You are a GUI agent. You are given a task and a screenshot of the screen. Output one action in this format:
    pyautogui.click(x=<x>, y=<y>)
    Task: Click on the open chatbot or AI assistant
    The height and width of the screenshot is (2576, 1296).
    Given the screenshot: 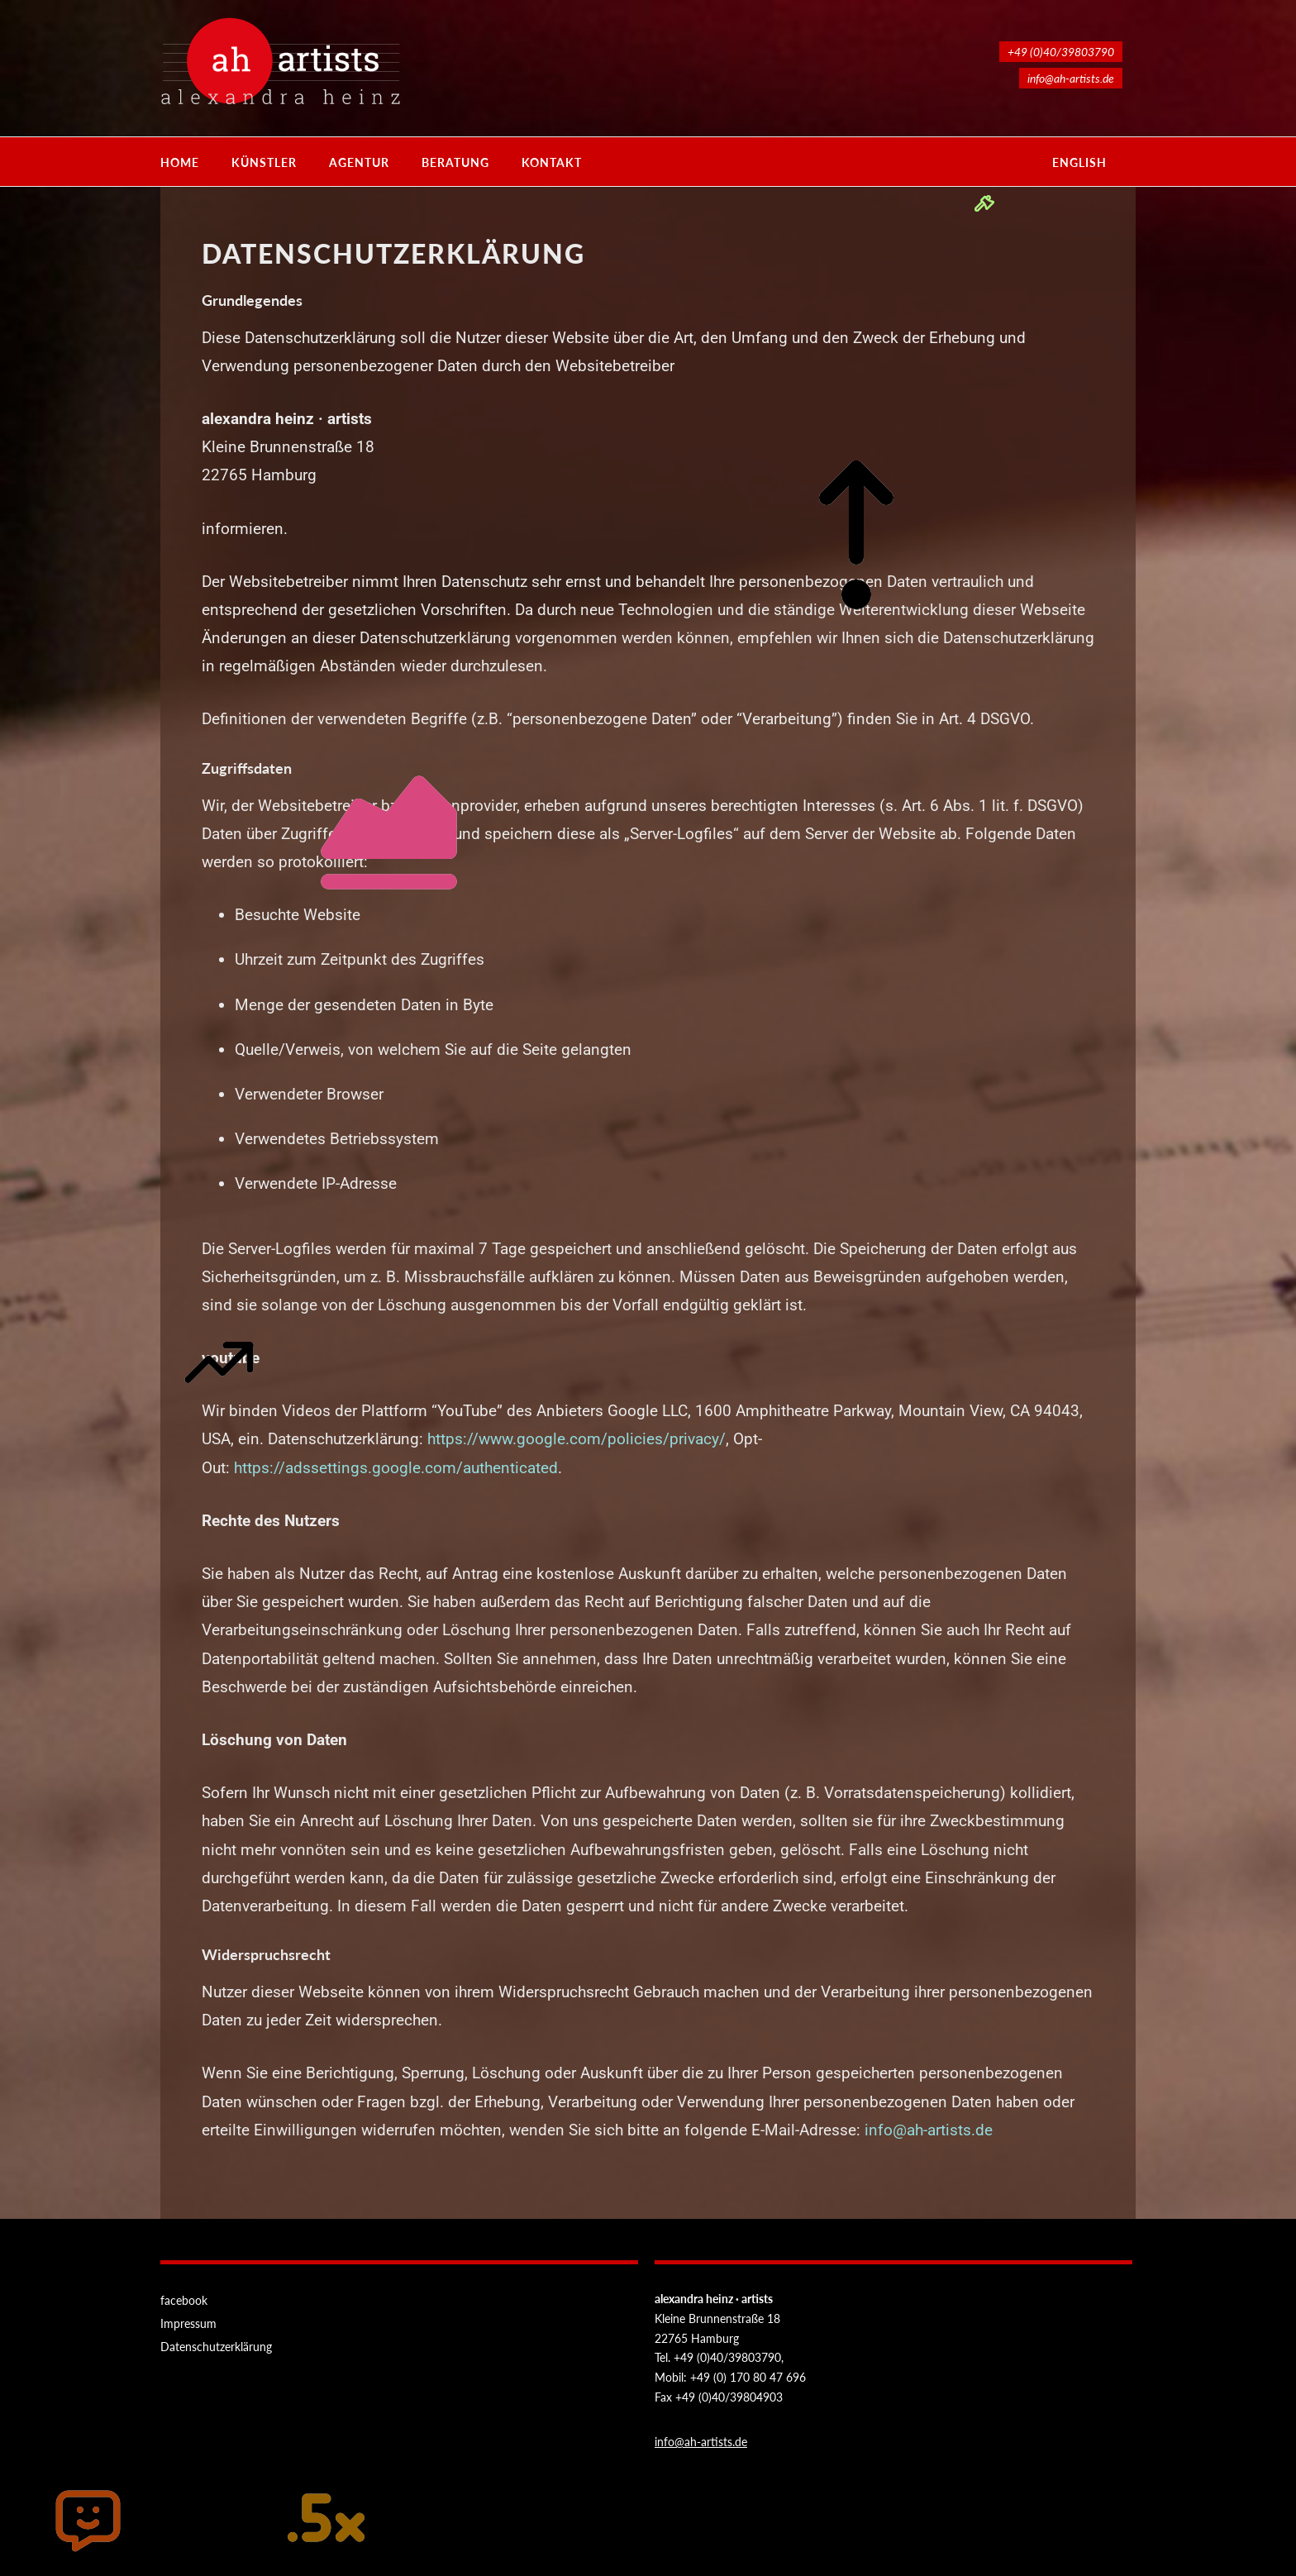 What is the action you would take?
    pyautogui.click(x=88, y=2519)
    